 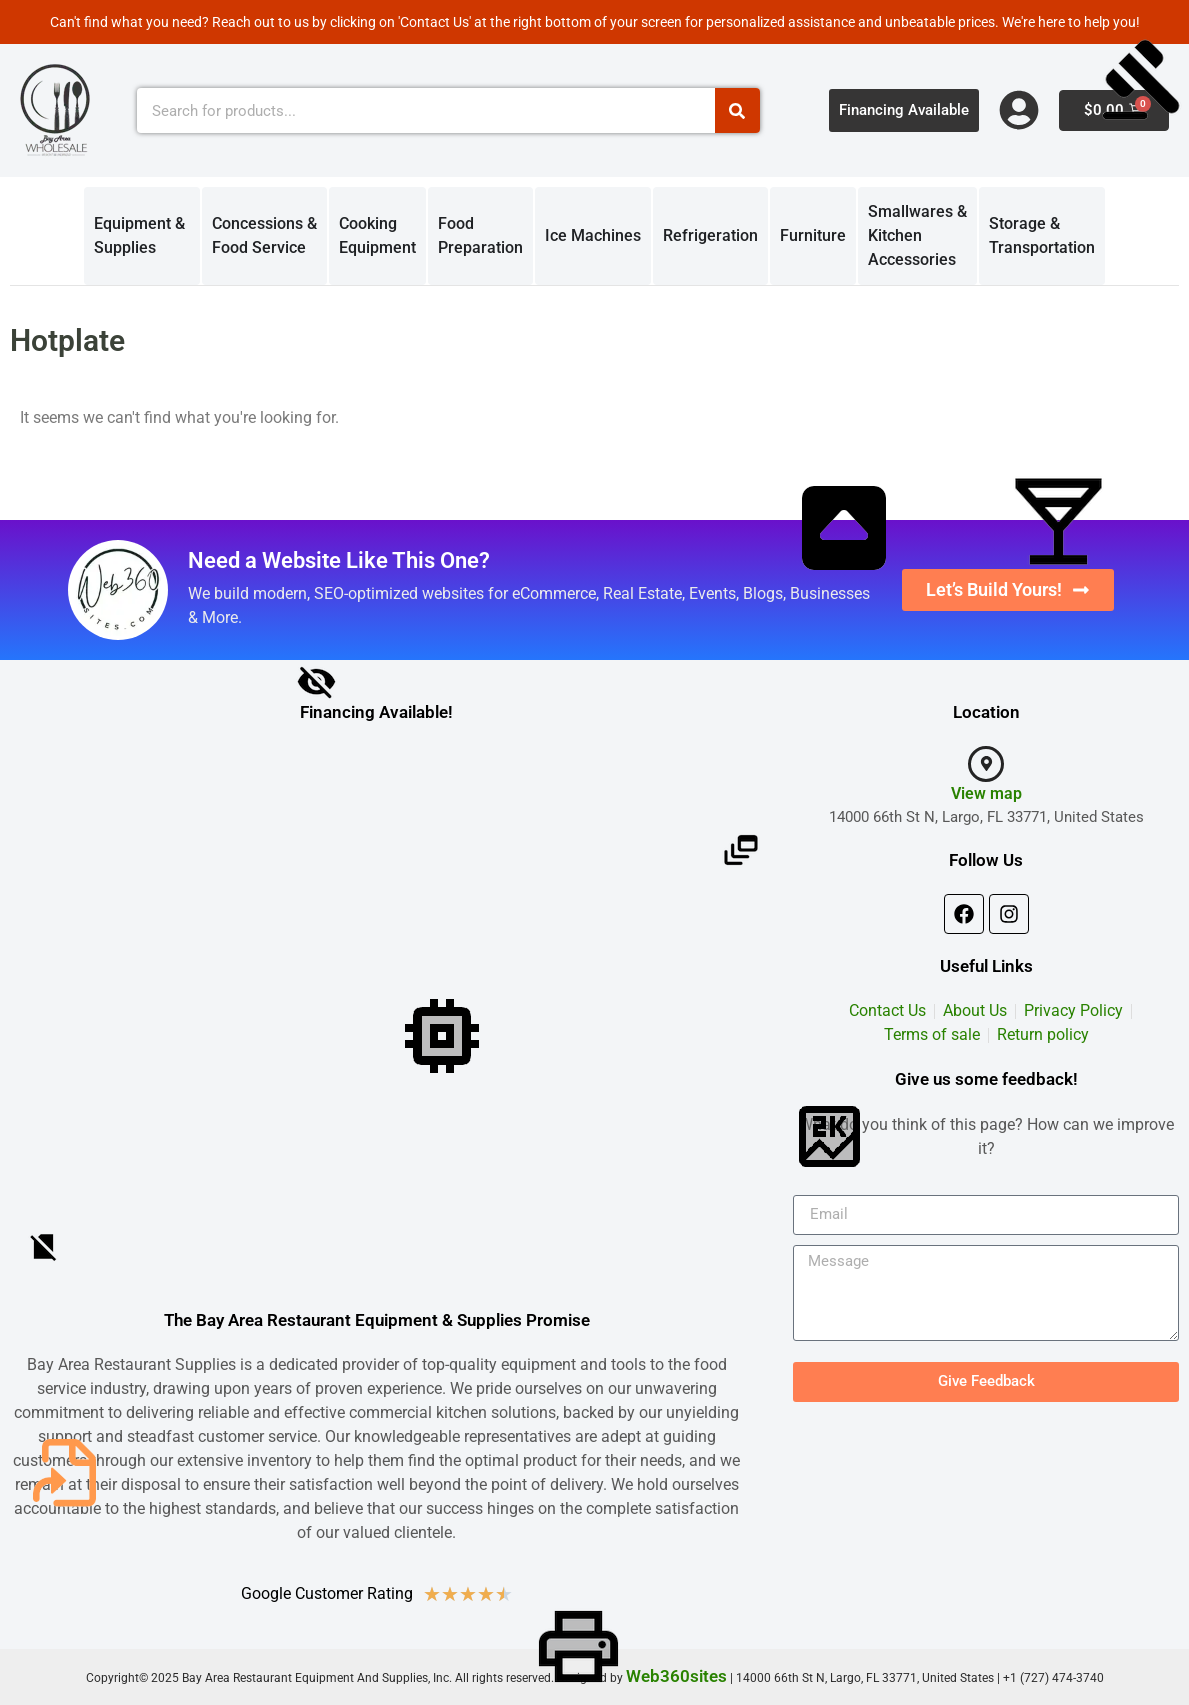 What do you see at coordinates (844, 528) in the screenshot?
I see `expand content or show more options` at bounding box center [844, 528].